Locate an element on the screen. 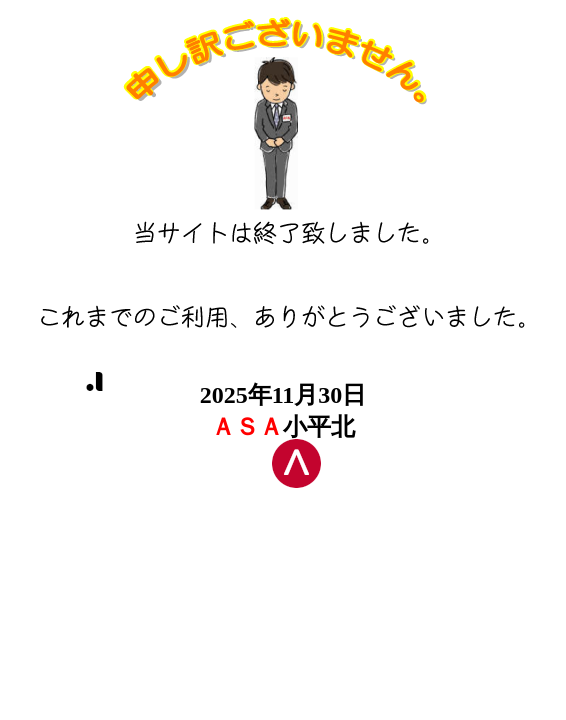  visit dunked portfolio website is located at coordinates (94, 381).